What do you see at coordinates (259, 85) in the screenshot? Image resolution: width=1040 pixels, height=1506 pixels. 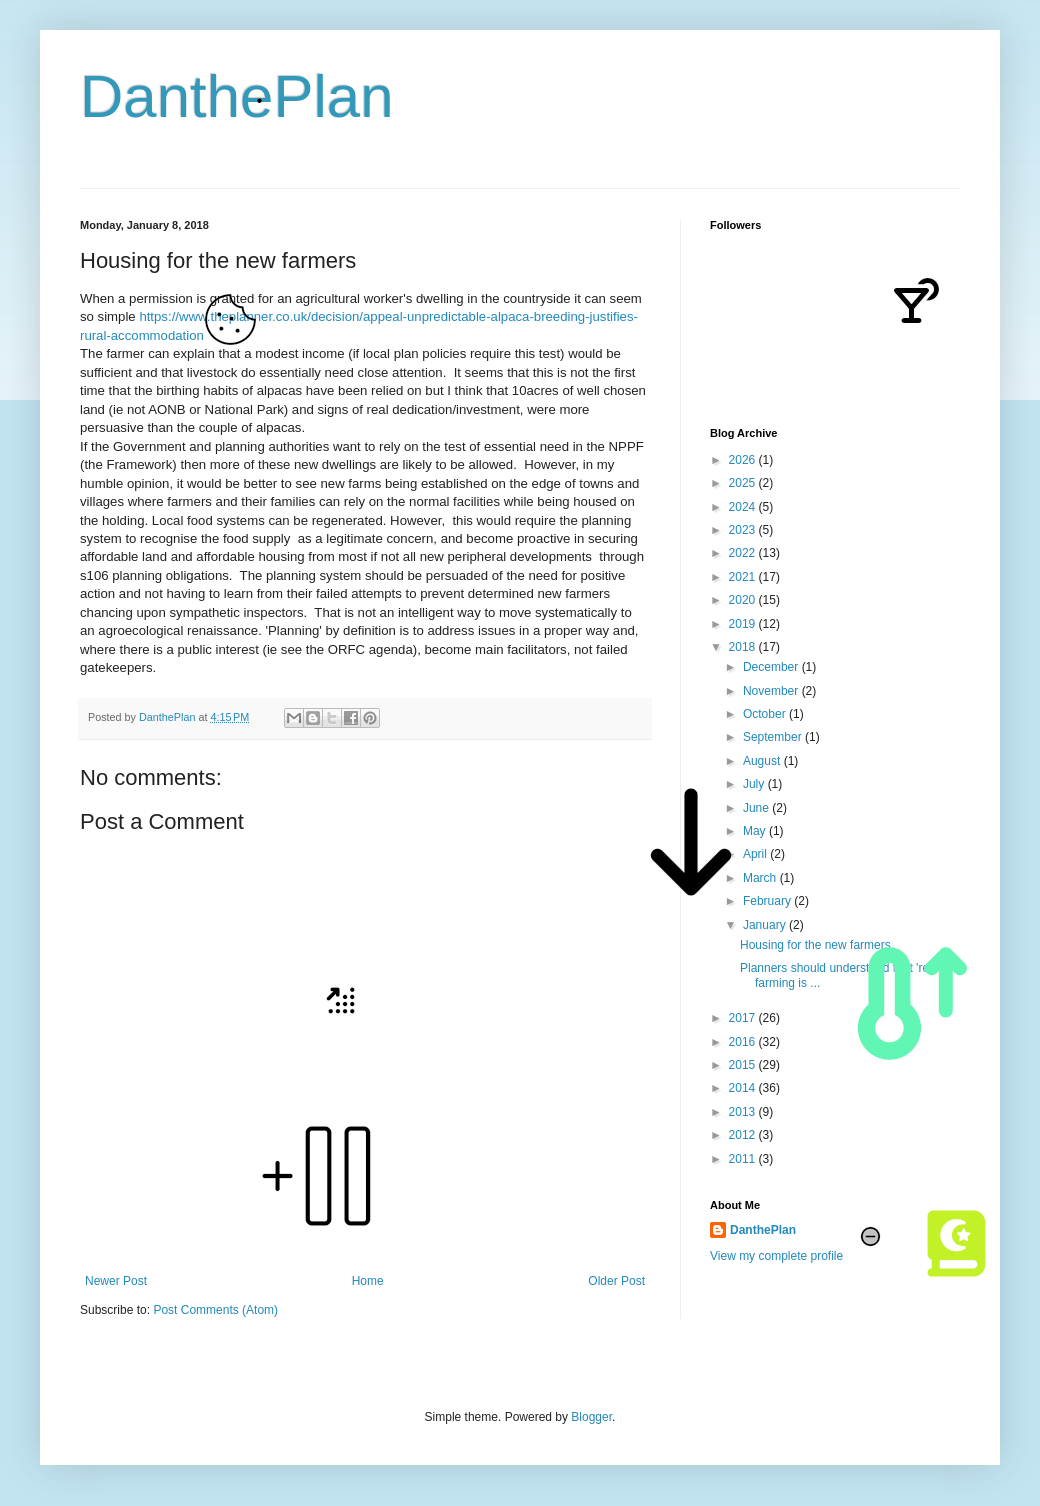 I see `indicates no wifi connection available` at bounding box center [259, 85].